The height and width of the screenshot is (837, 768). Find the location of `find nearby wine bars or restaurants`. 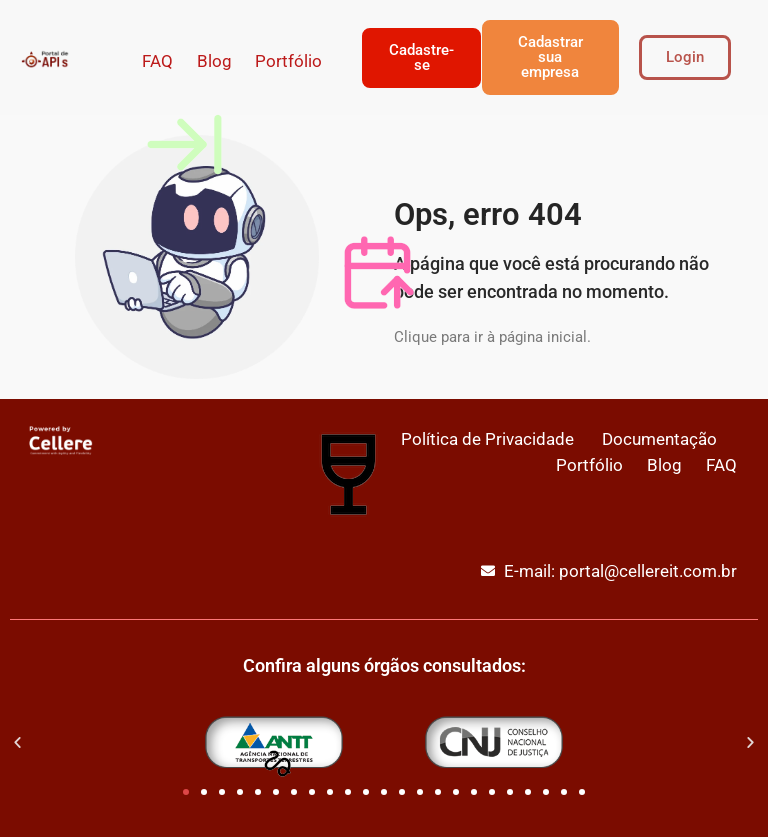

find nearby wine bars or restaurants is located at coordinates (348, 474).